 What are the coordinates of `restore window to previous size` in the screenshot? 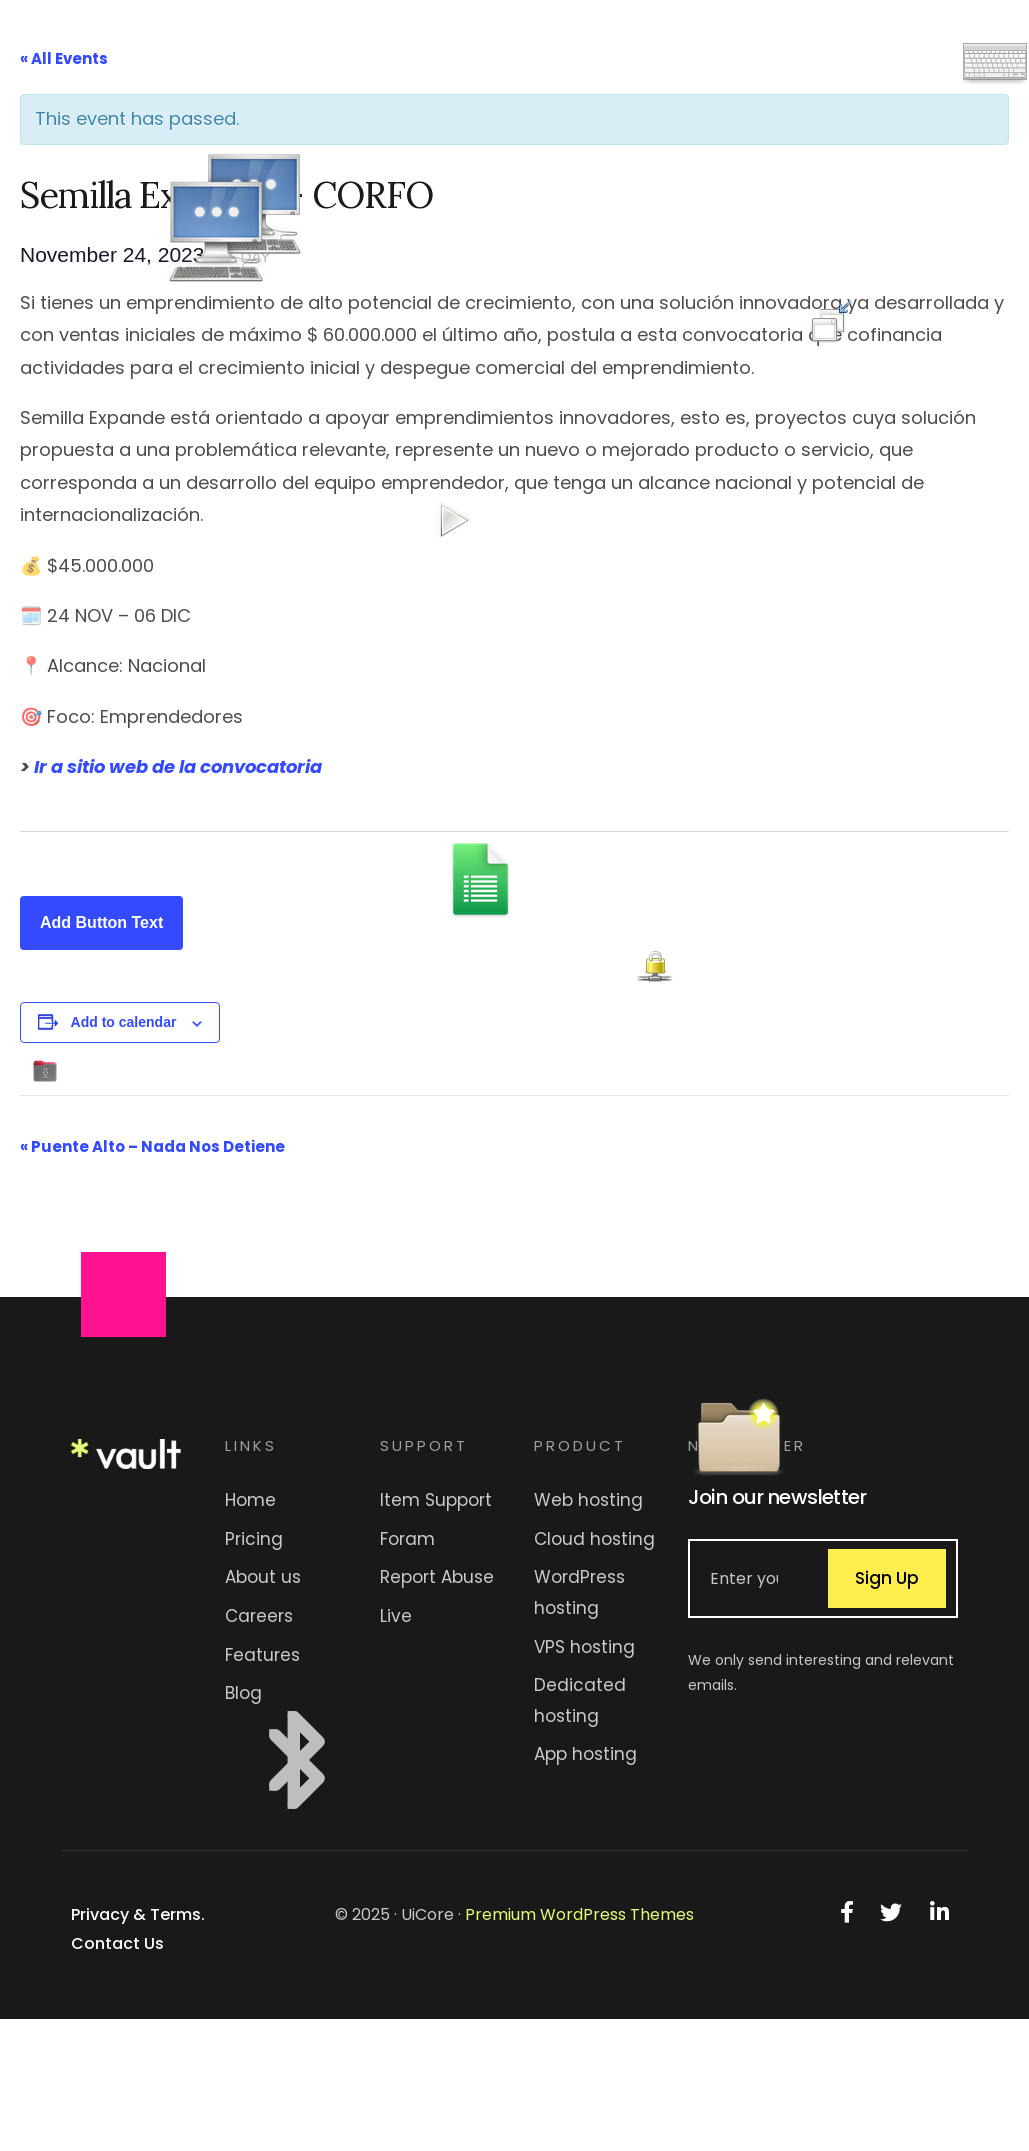 It's located at (831, 321).